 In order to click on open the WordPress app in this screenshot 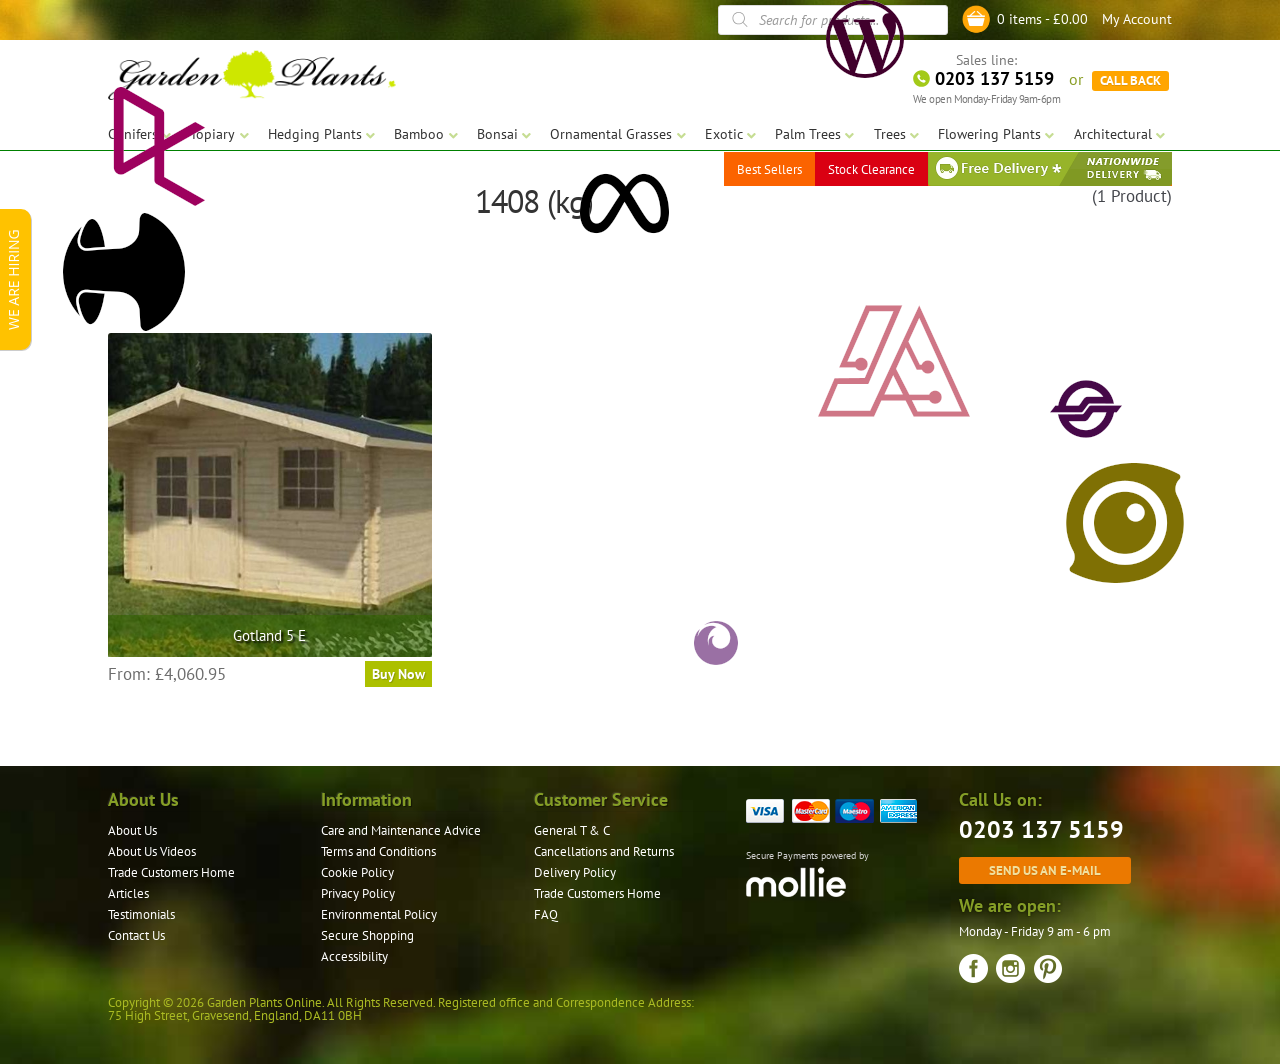, I will do `click(865, 39)`.